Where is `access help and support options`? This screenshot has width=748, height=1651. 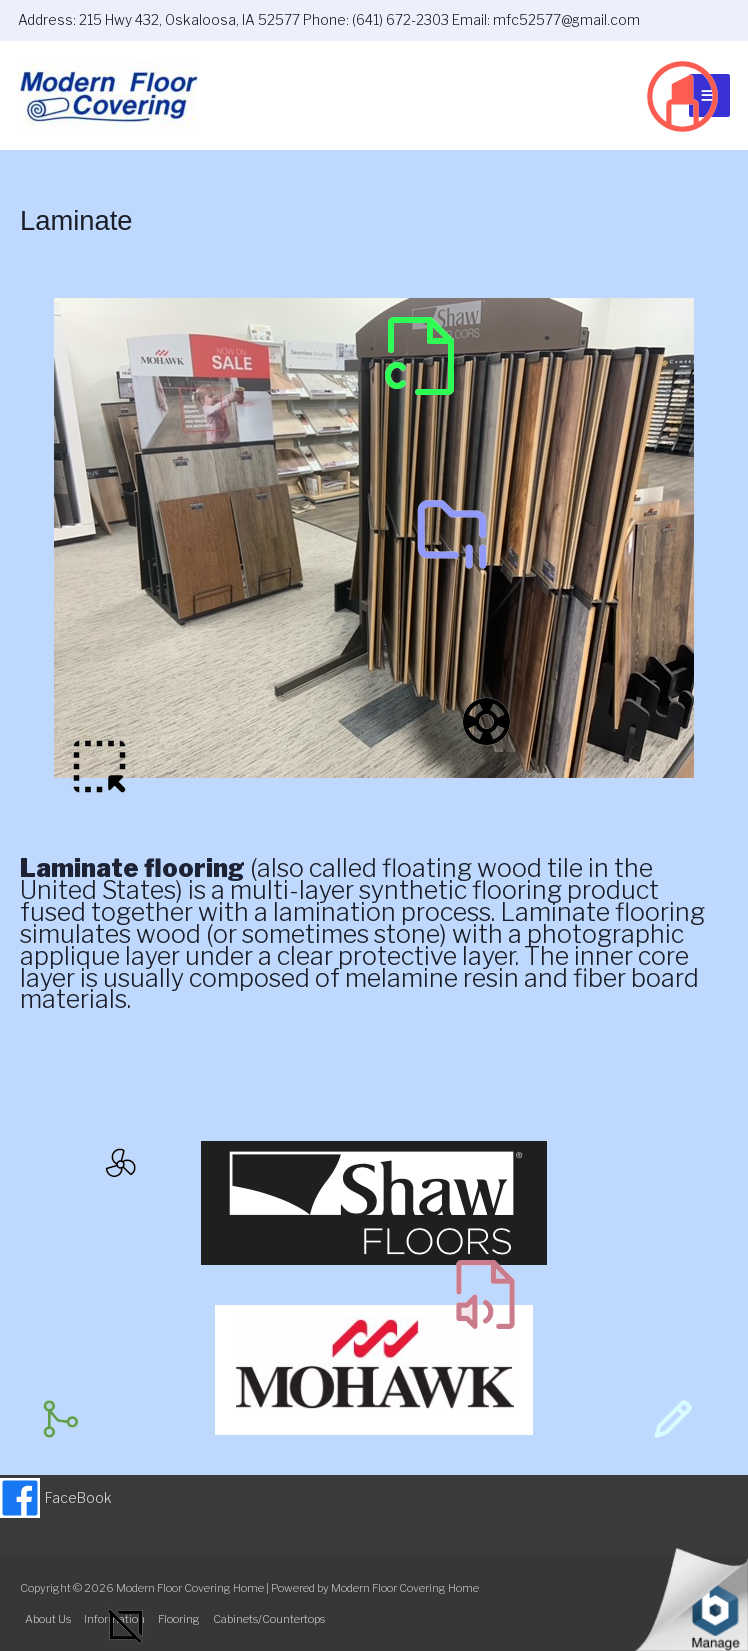
access help and support options is located at coordinates (486, 721).